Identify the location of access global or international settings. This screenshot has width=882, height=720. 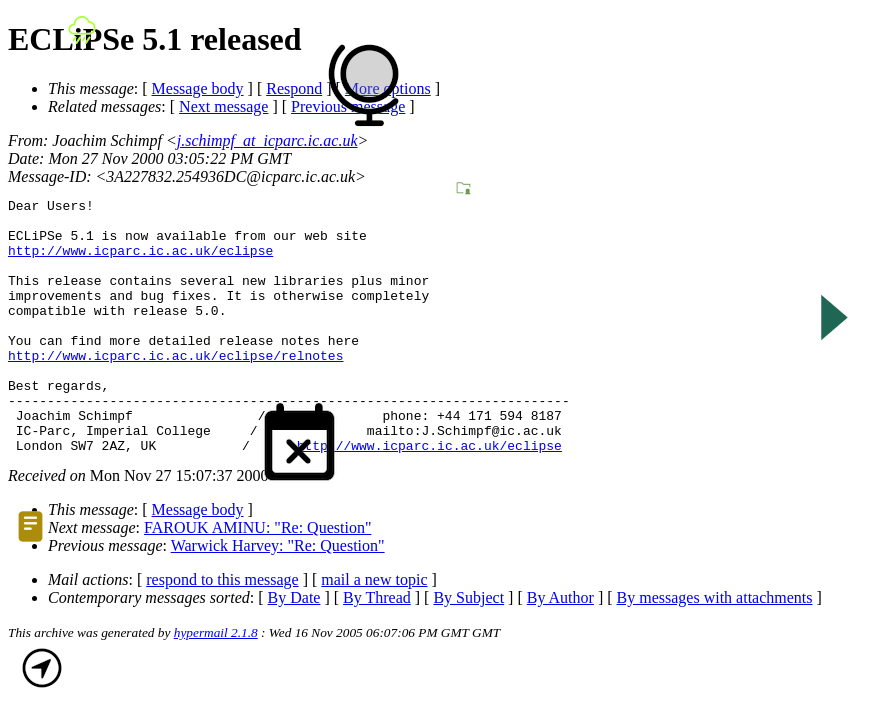
(366, 82).